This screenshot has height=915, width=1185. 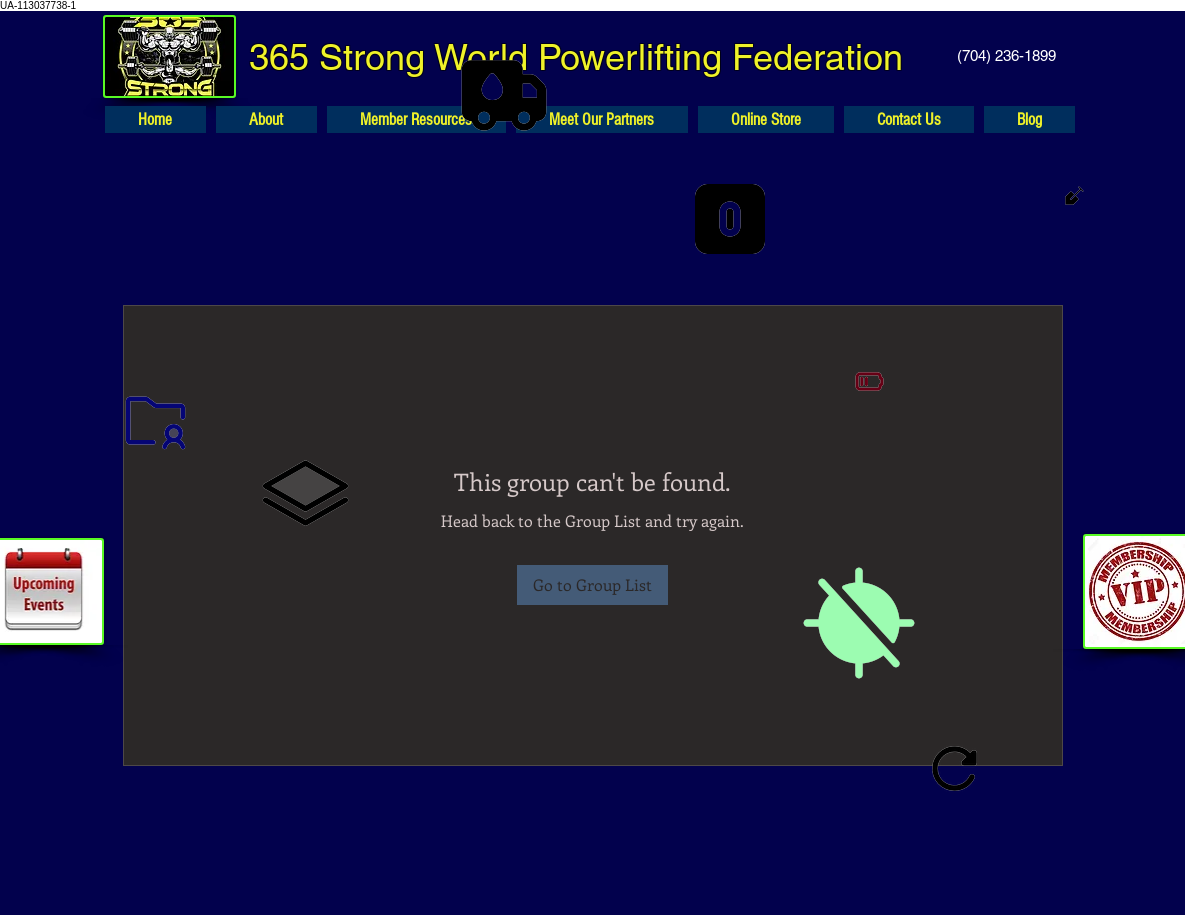 What do you see at coordinates (730, 219) in the screenshot?
I see `indicates zero items or empty count` at bounding box center [730, 219].